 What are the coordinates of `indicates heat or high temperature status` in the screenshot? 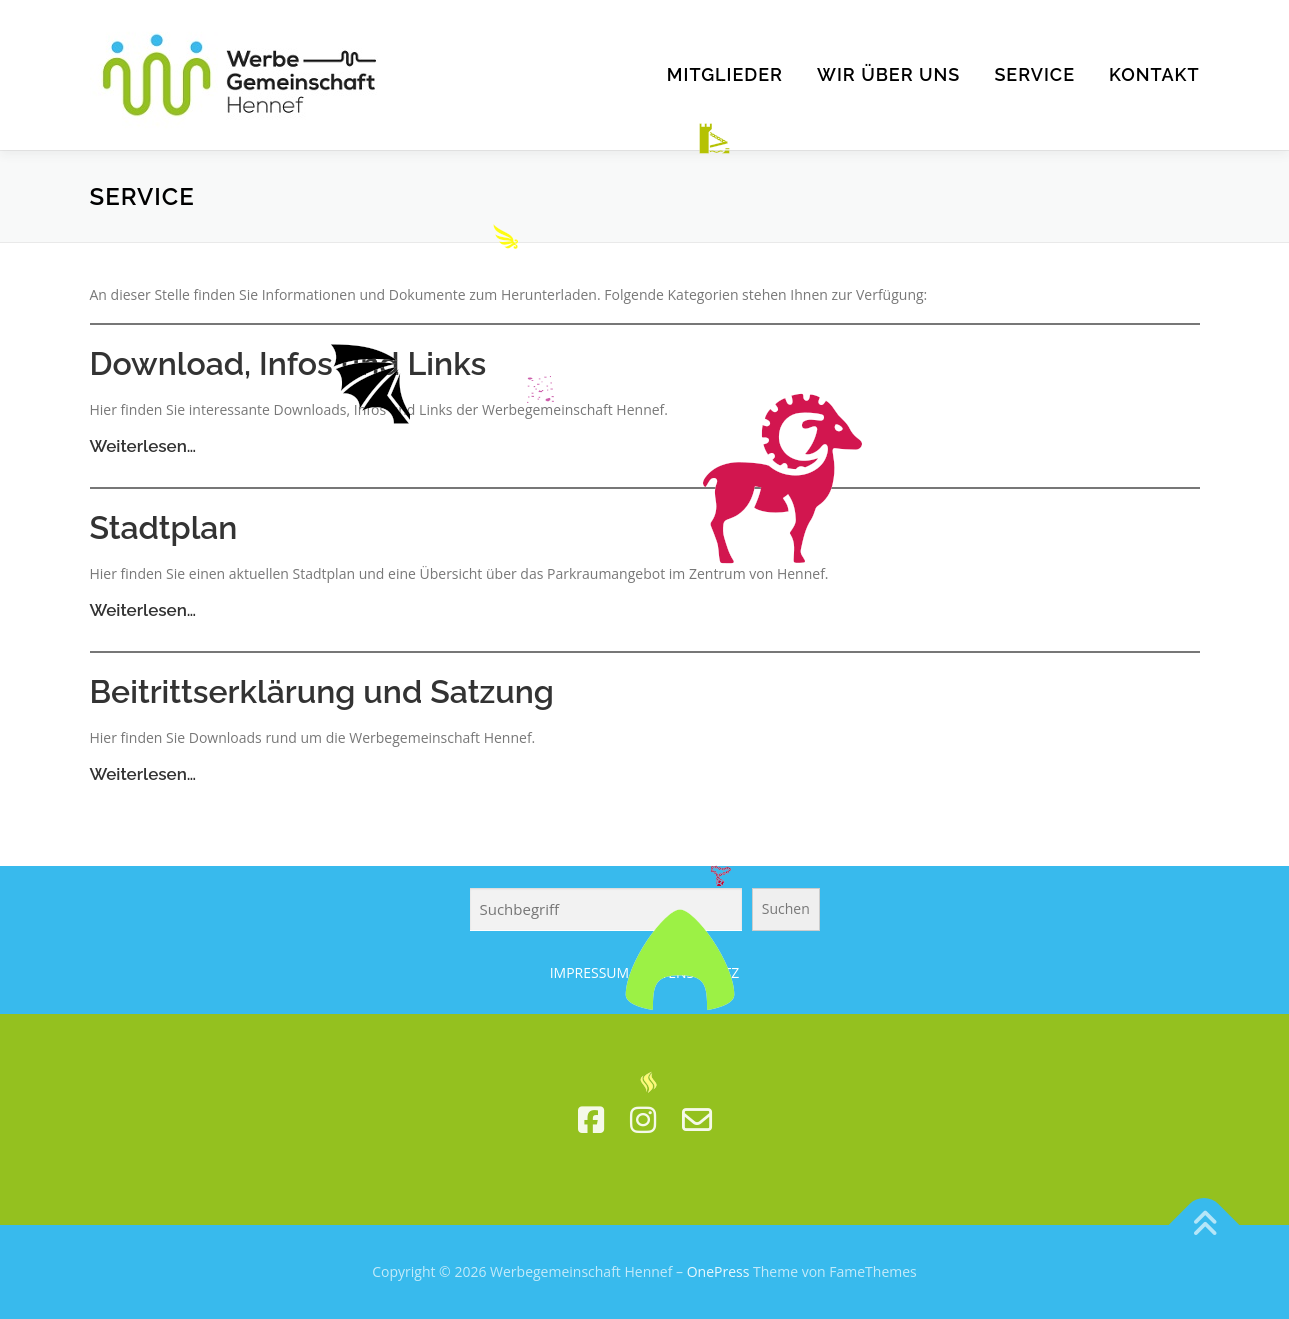 It's located at (648, 1082).